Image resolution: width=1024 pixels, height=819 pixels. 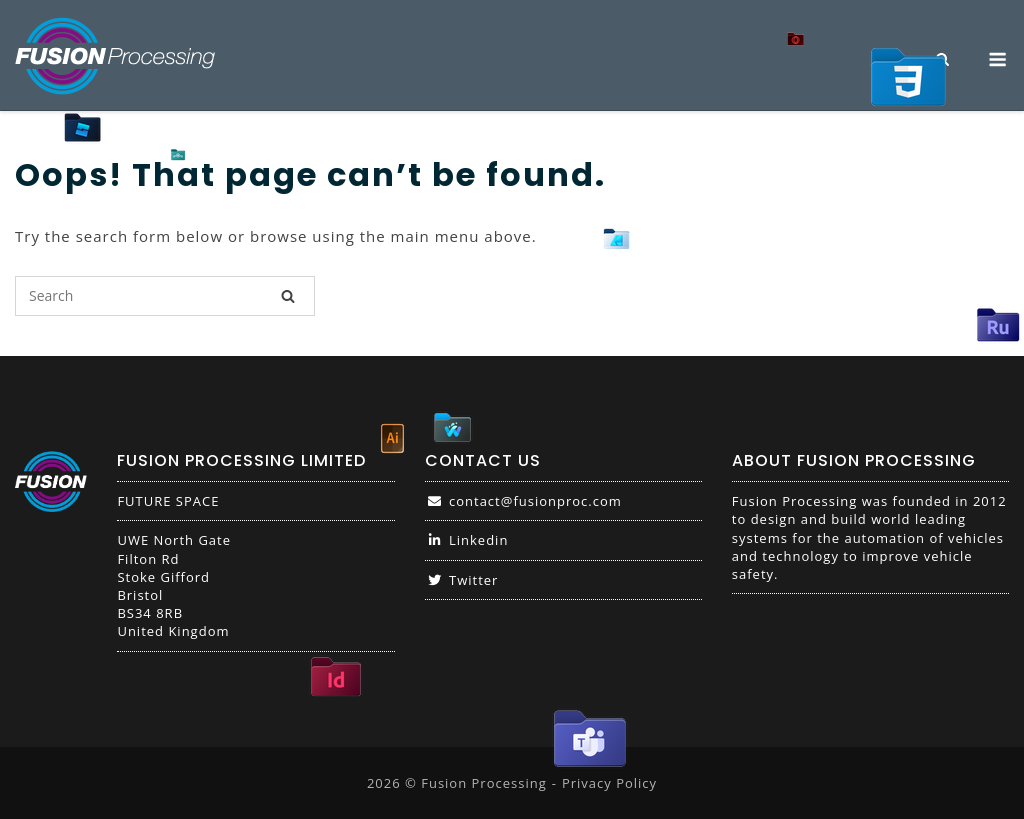 What do you see at coordinates (589, 740) in the screenshot?
I see `open microsoft teams files folder` at bounding box center [589, 740].